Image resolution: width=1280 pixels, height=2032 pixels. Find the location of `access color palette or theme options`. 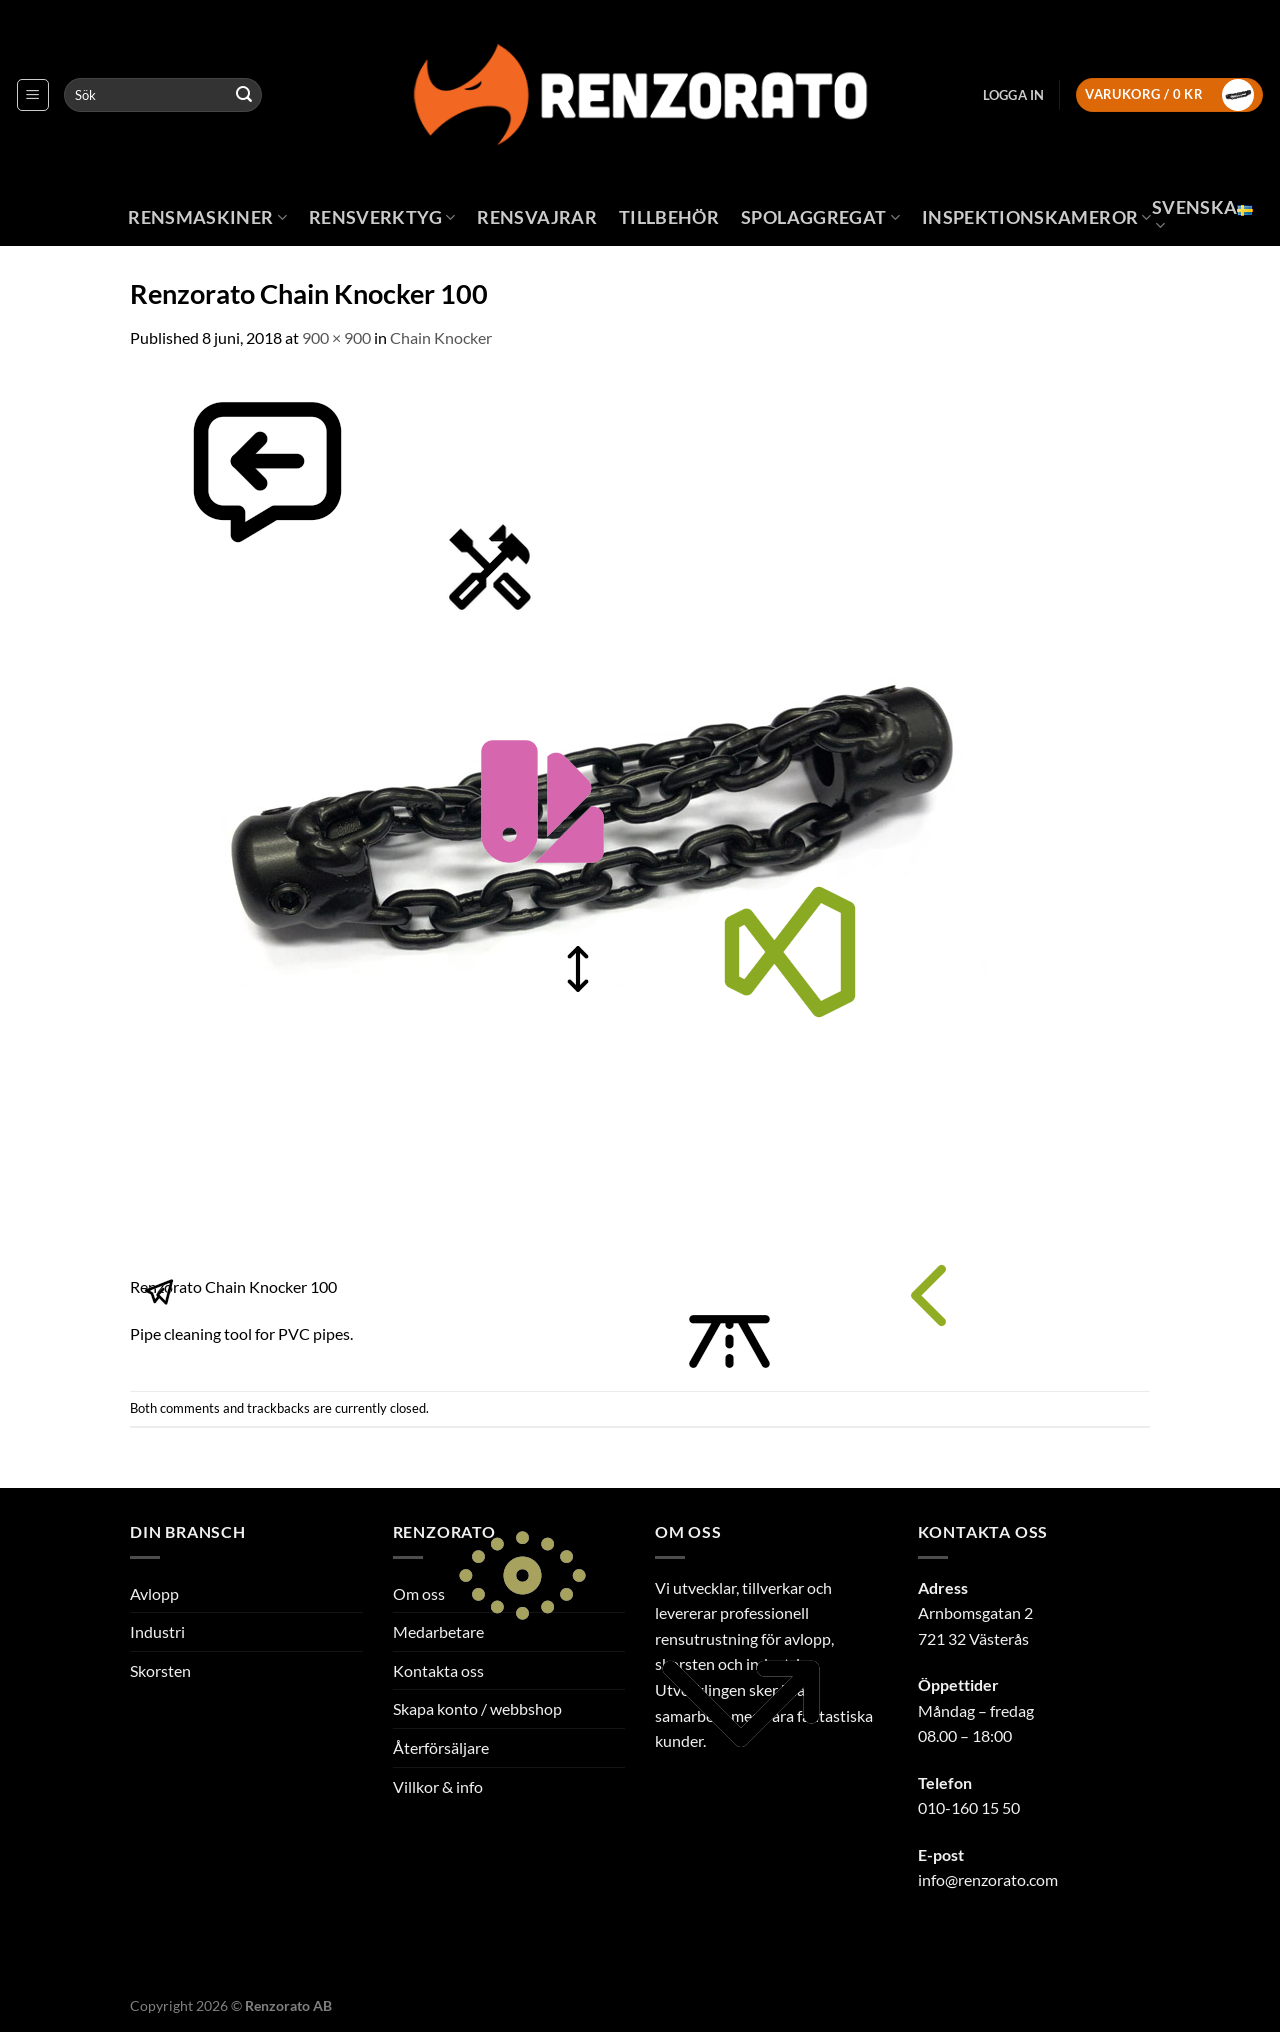

access color palette or theme options is located at coordinates (542, 801).